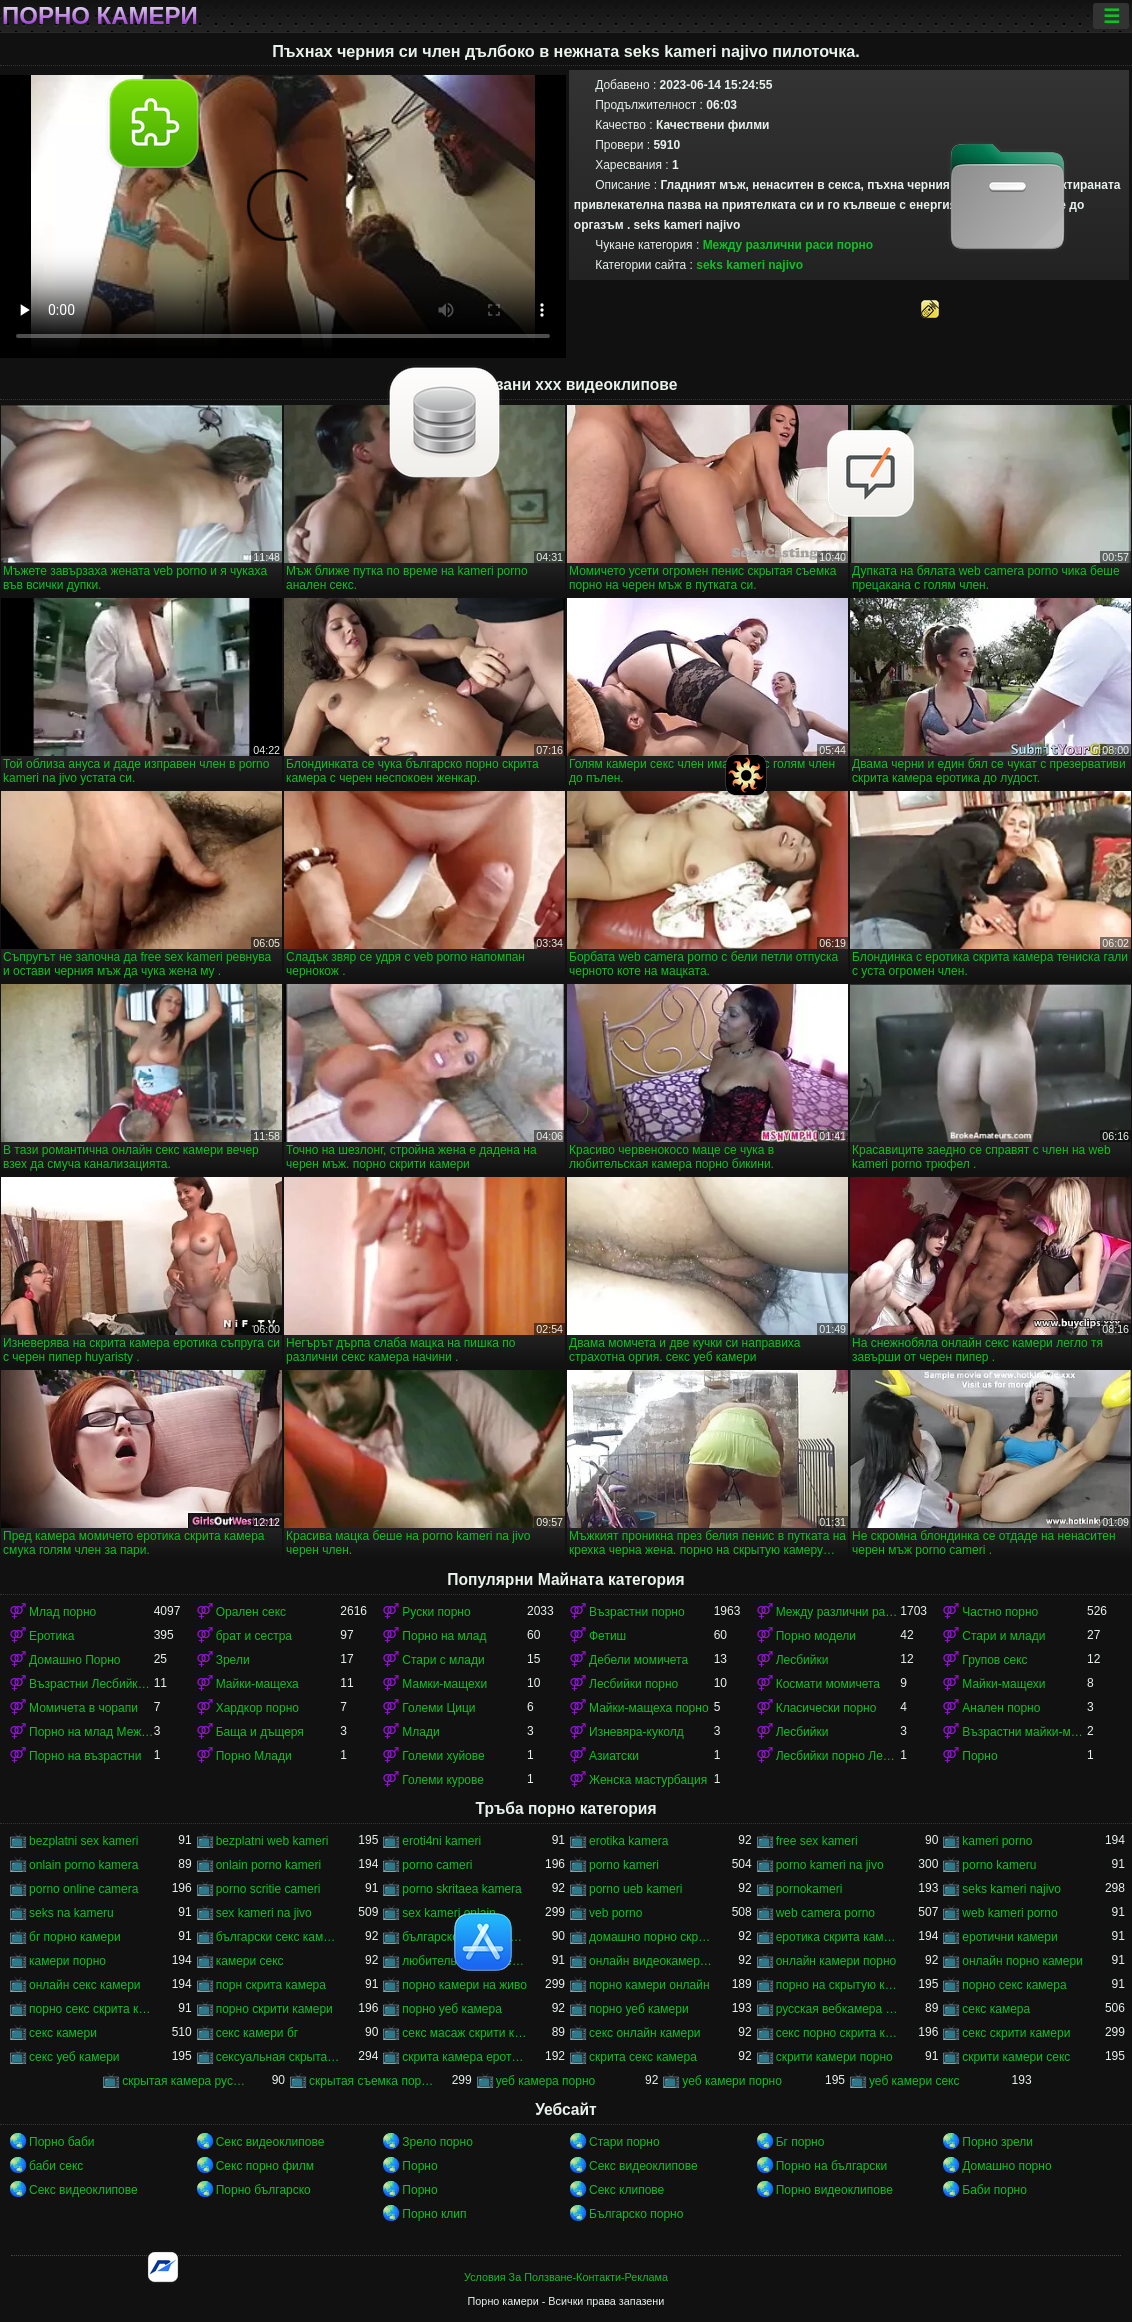 This screenshot has width=1132, height=2322. What do you see at coordinates (870, 473) in the screenshot?
I see `open openboard app` at bounding box center [870, 473].